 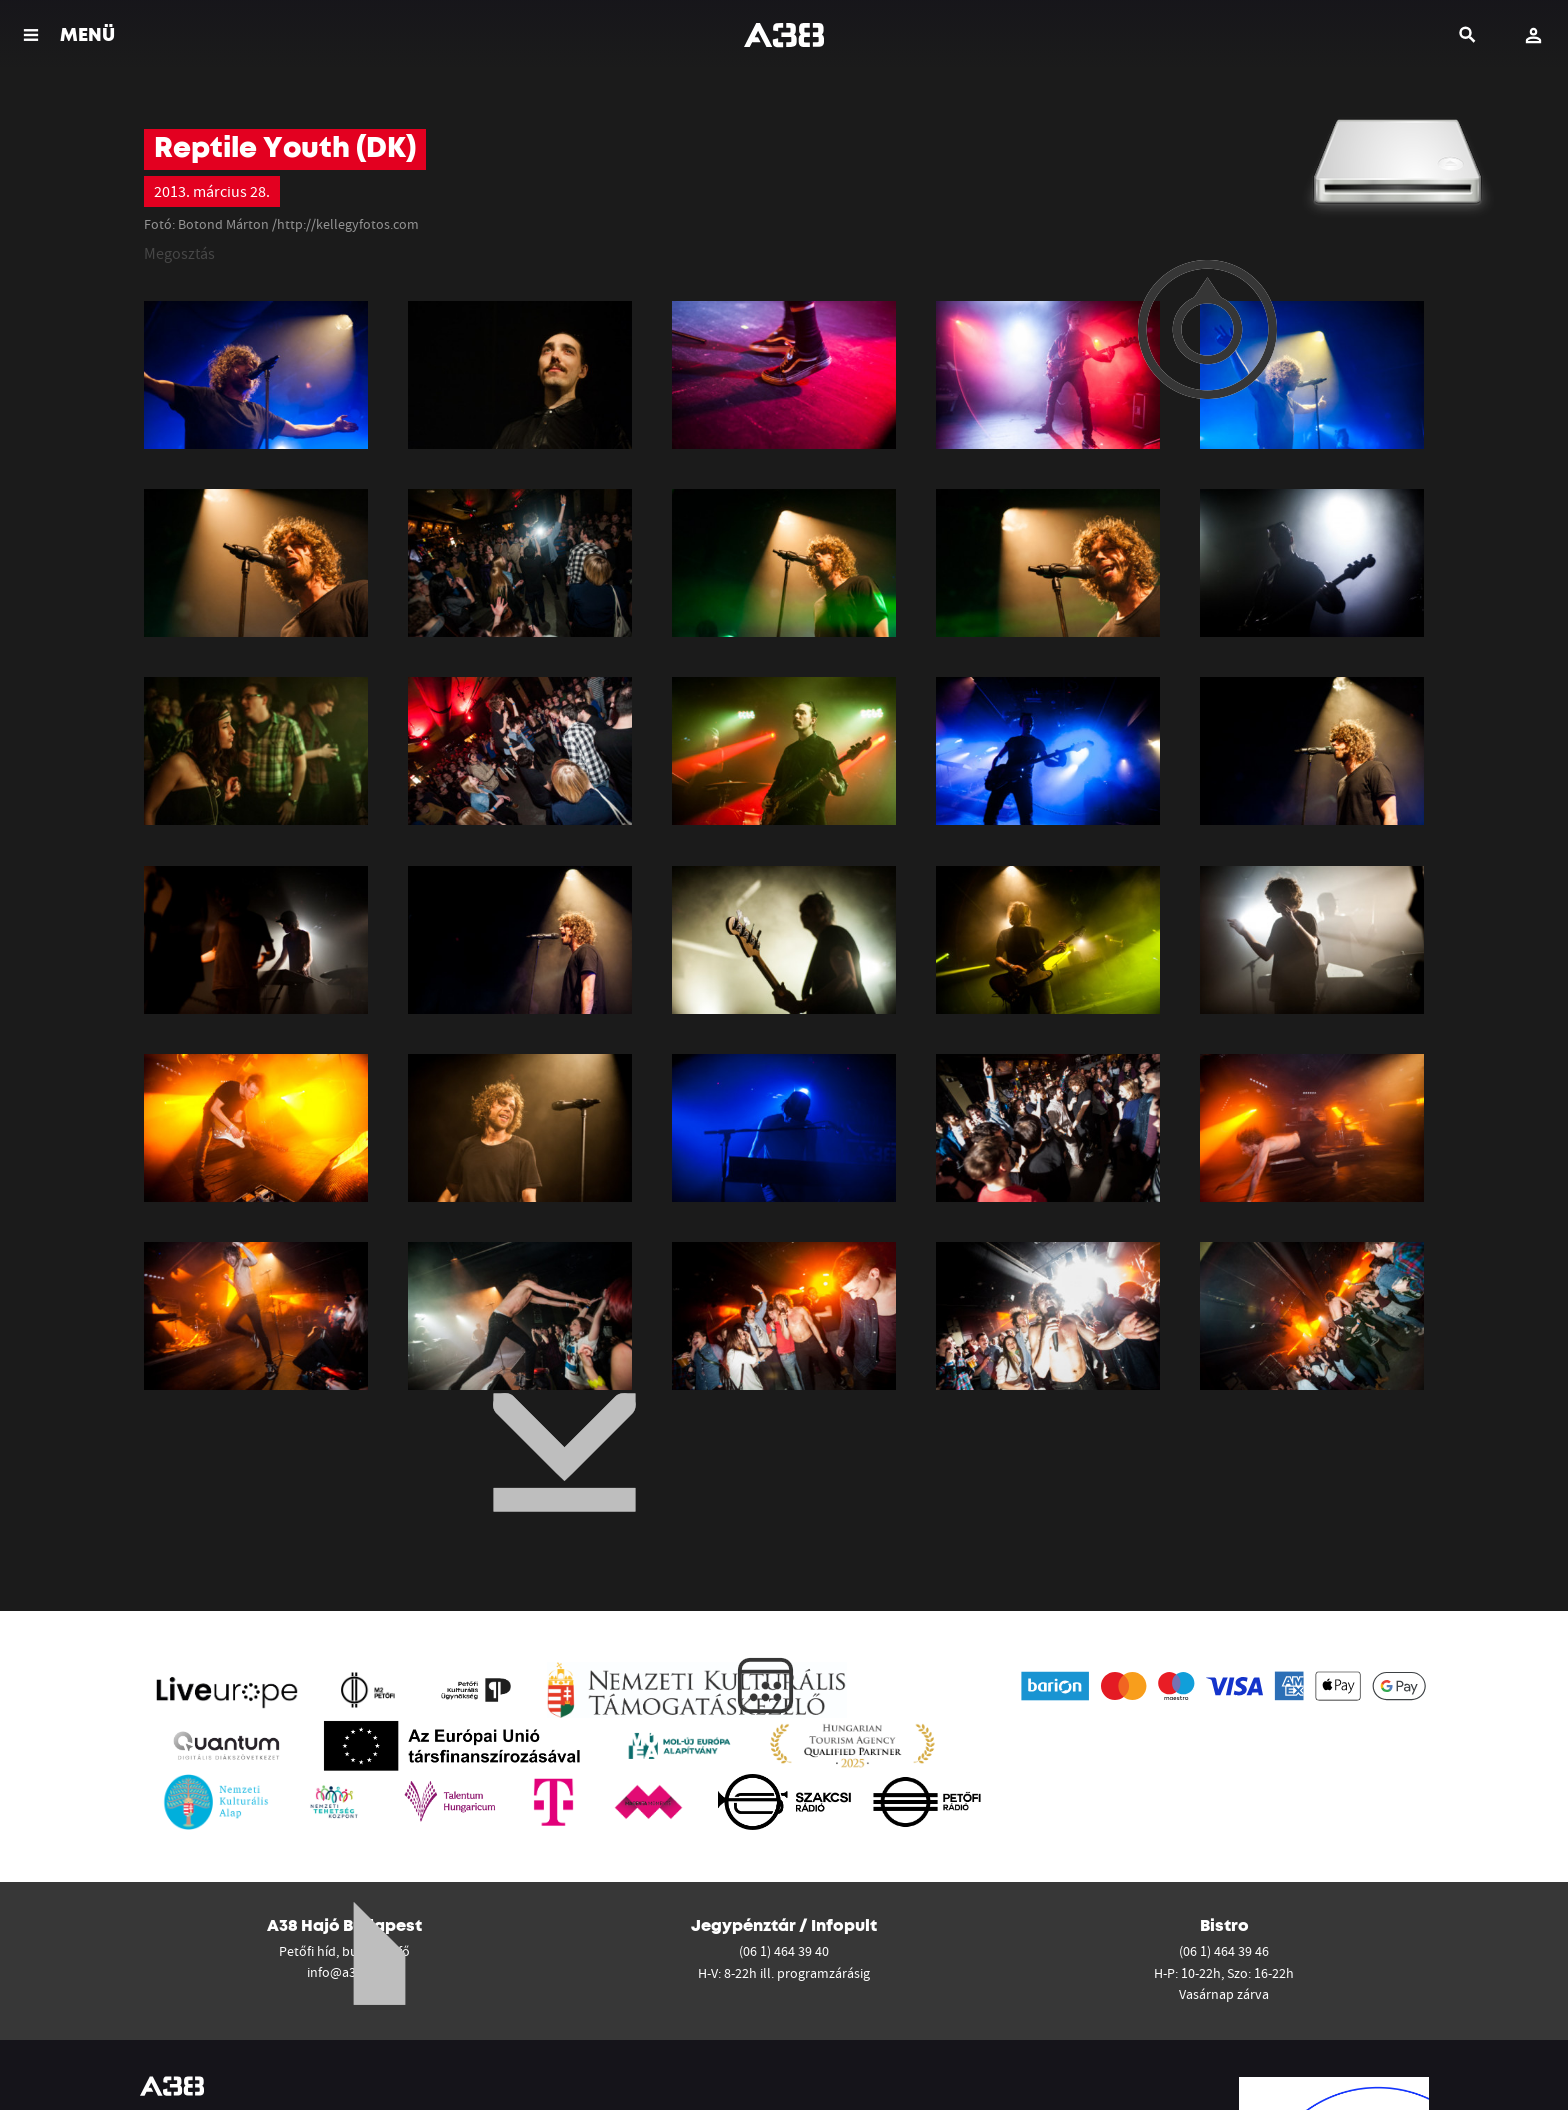 What do you see at coordinates (765, 1685) in the screenshot?
I see `open calendar application` at bounding box center [765, 1685].